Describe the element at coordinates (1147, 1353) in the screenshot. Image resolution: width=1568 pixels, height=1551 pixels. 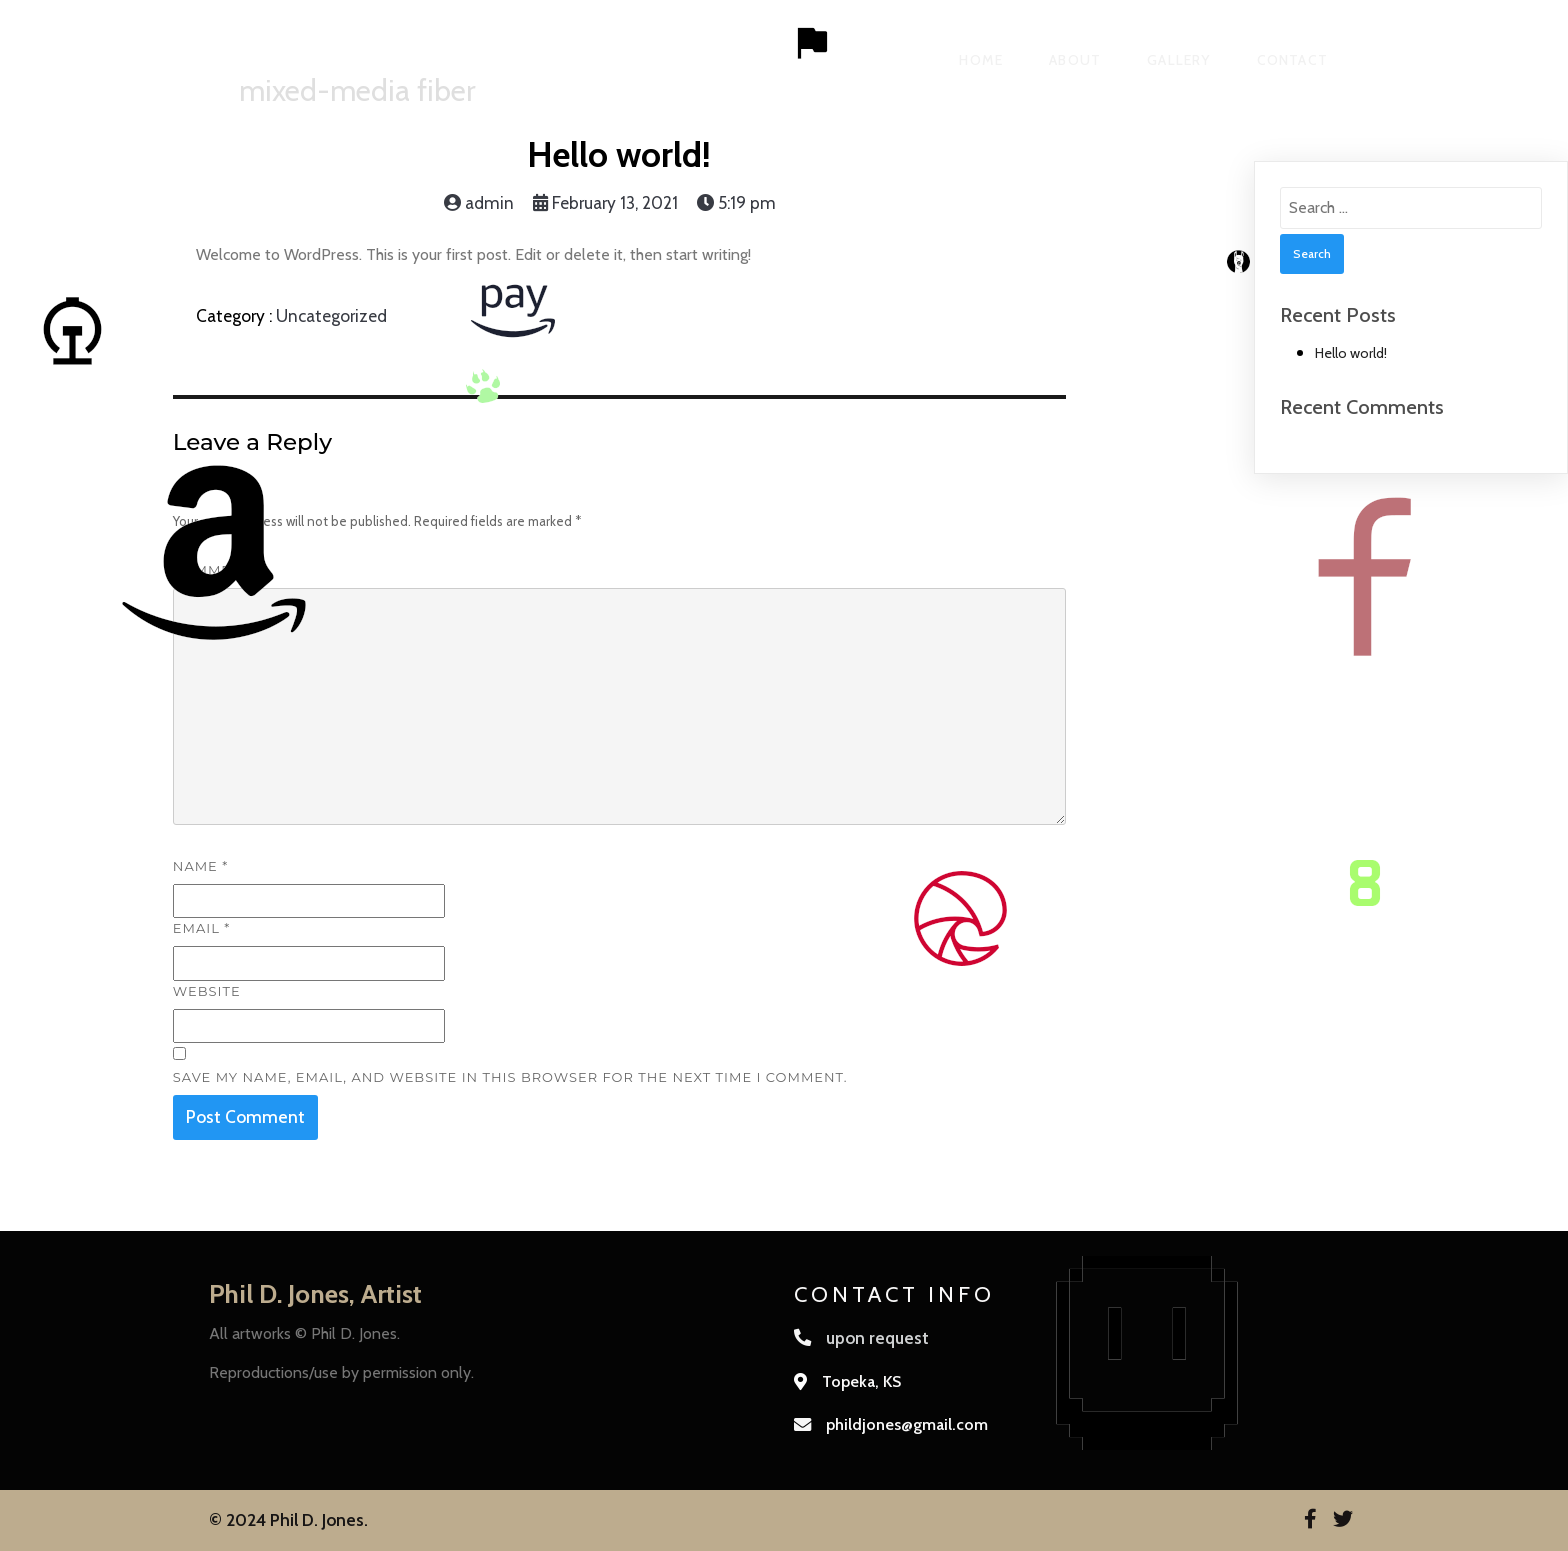
I see `open aseprite pixel art editor` at that location.